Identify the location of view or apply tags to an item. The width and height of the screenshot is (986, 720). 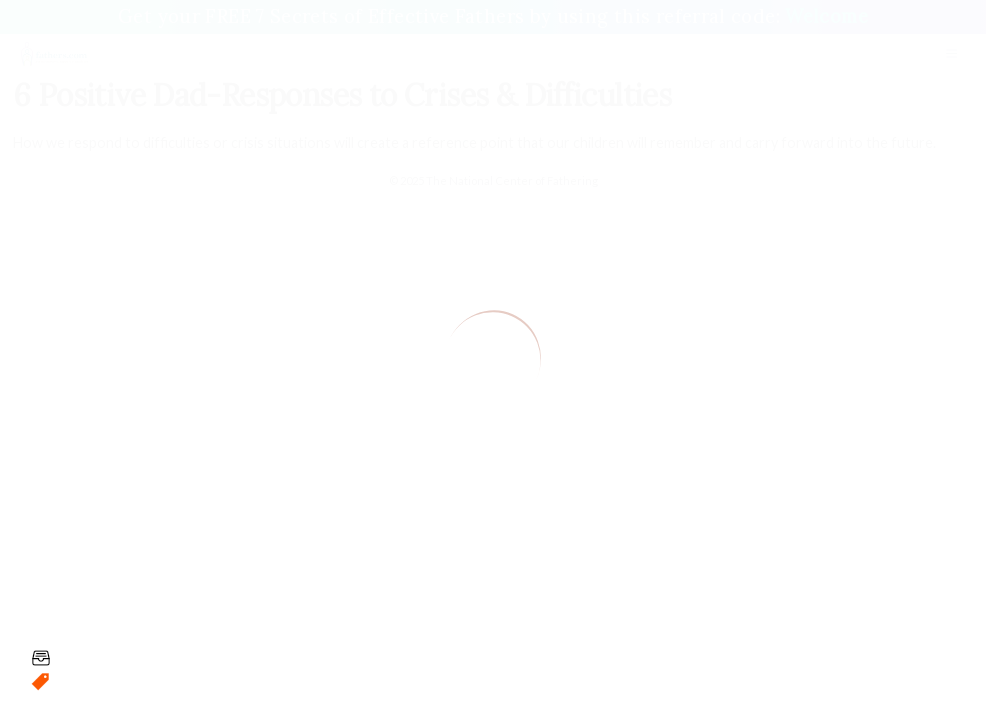
(40, 681).